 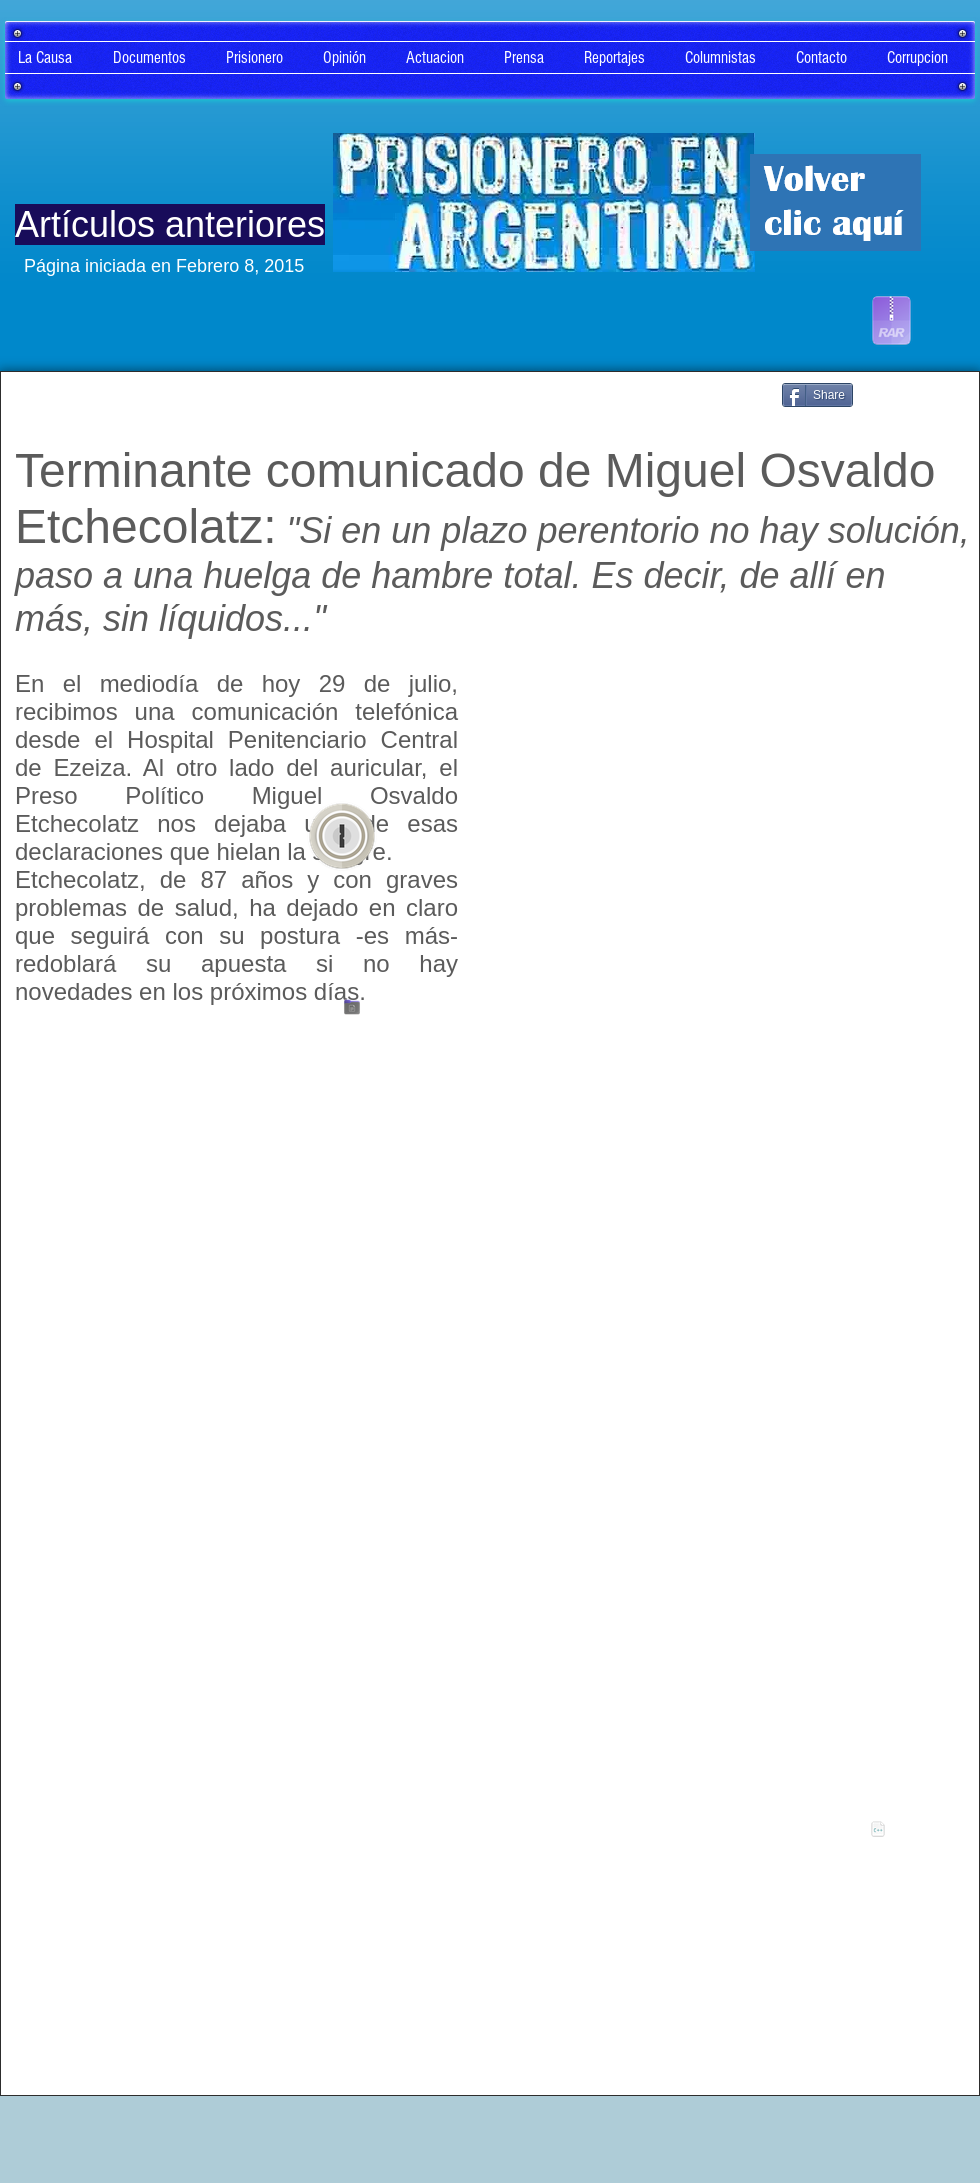 I want to click on a compressed RAR archive file, so click(x=891, y=320).